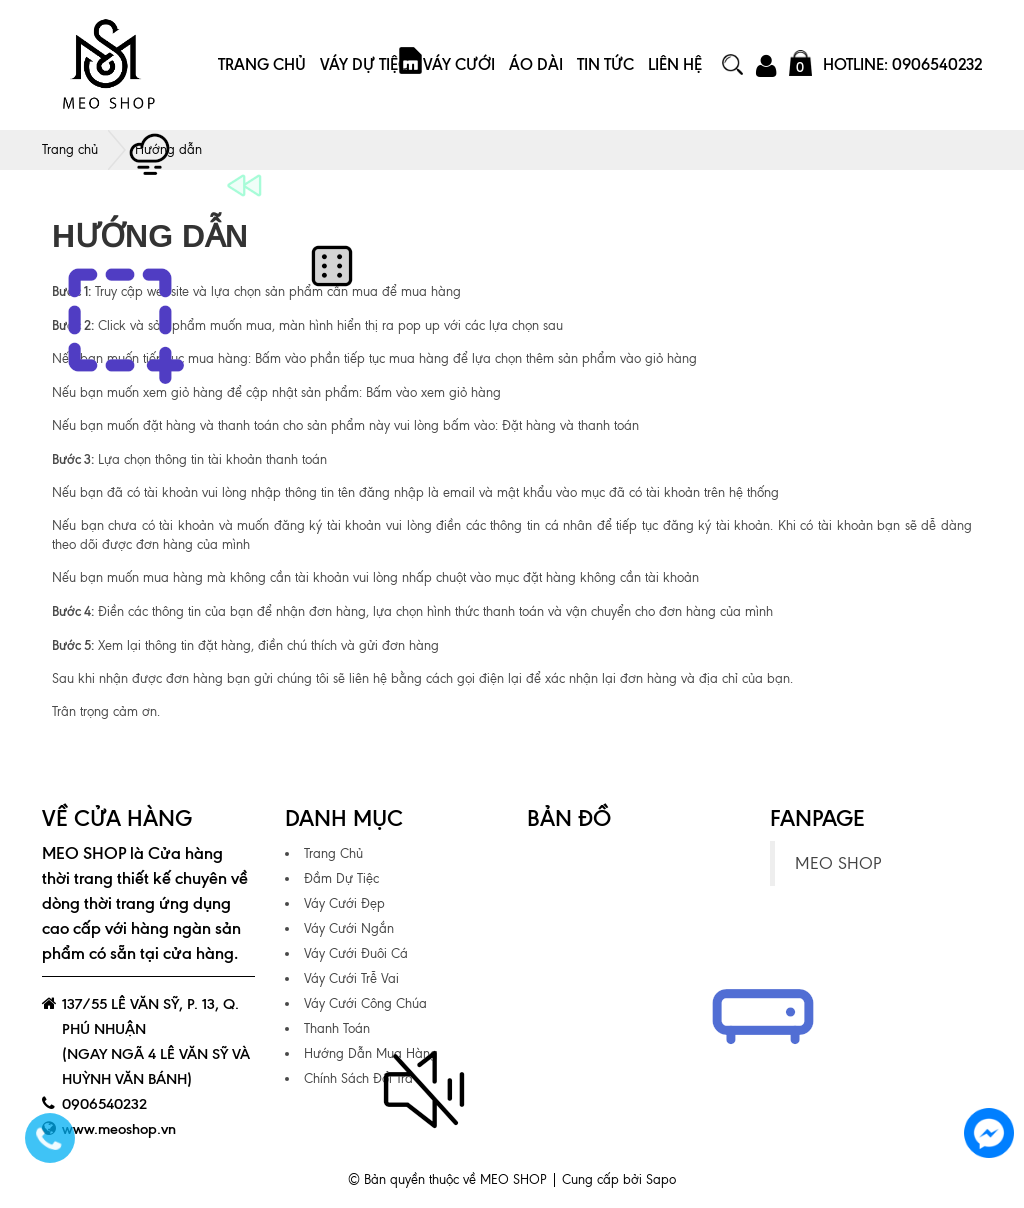 Image resolution: width=1024 pixels, height=1208 pixels. What do you see at coordinates (149, 153) in the screenshot?
I see `indicates foggy weather conditions` at bounding box center [149, 153].